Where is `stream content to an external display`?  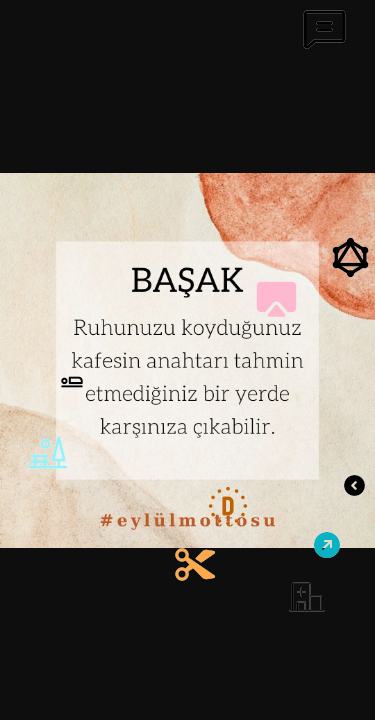
stream content to an external display is located at coordinates (276, 298).